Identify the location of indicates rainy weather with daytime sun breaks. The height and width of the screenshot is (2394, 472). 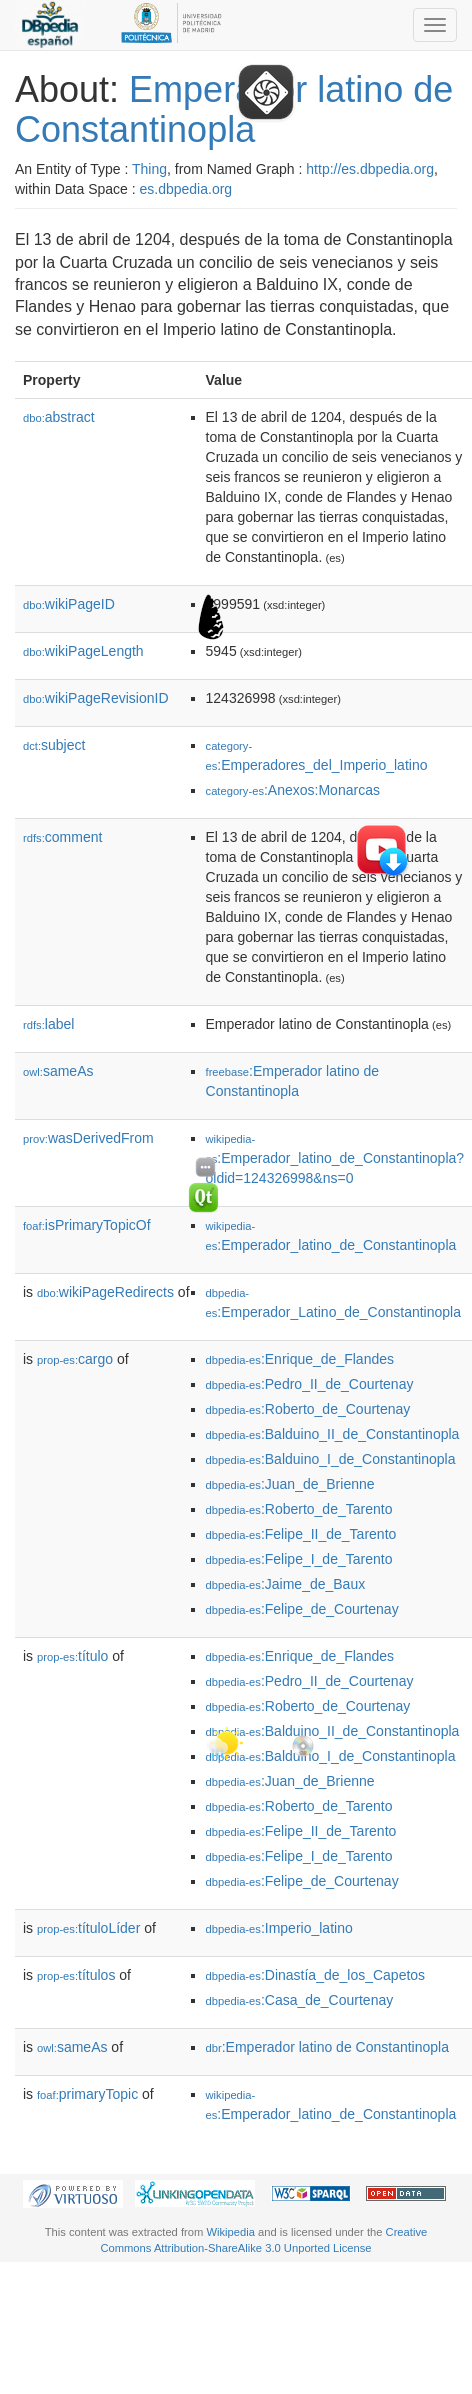
(225, 1743).